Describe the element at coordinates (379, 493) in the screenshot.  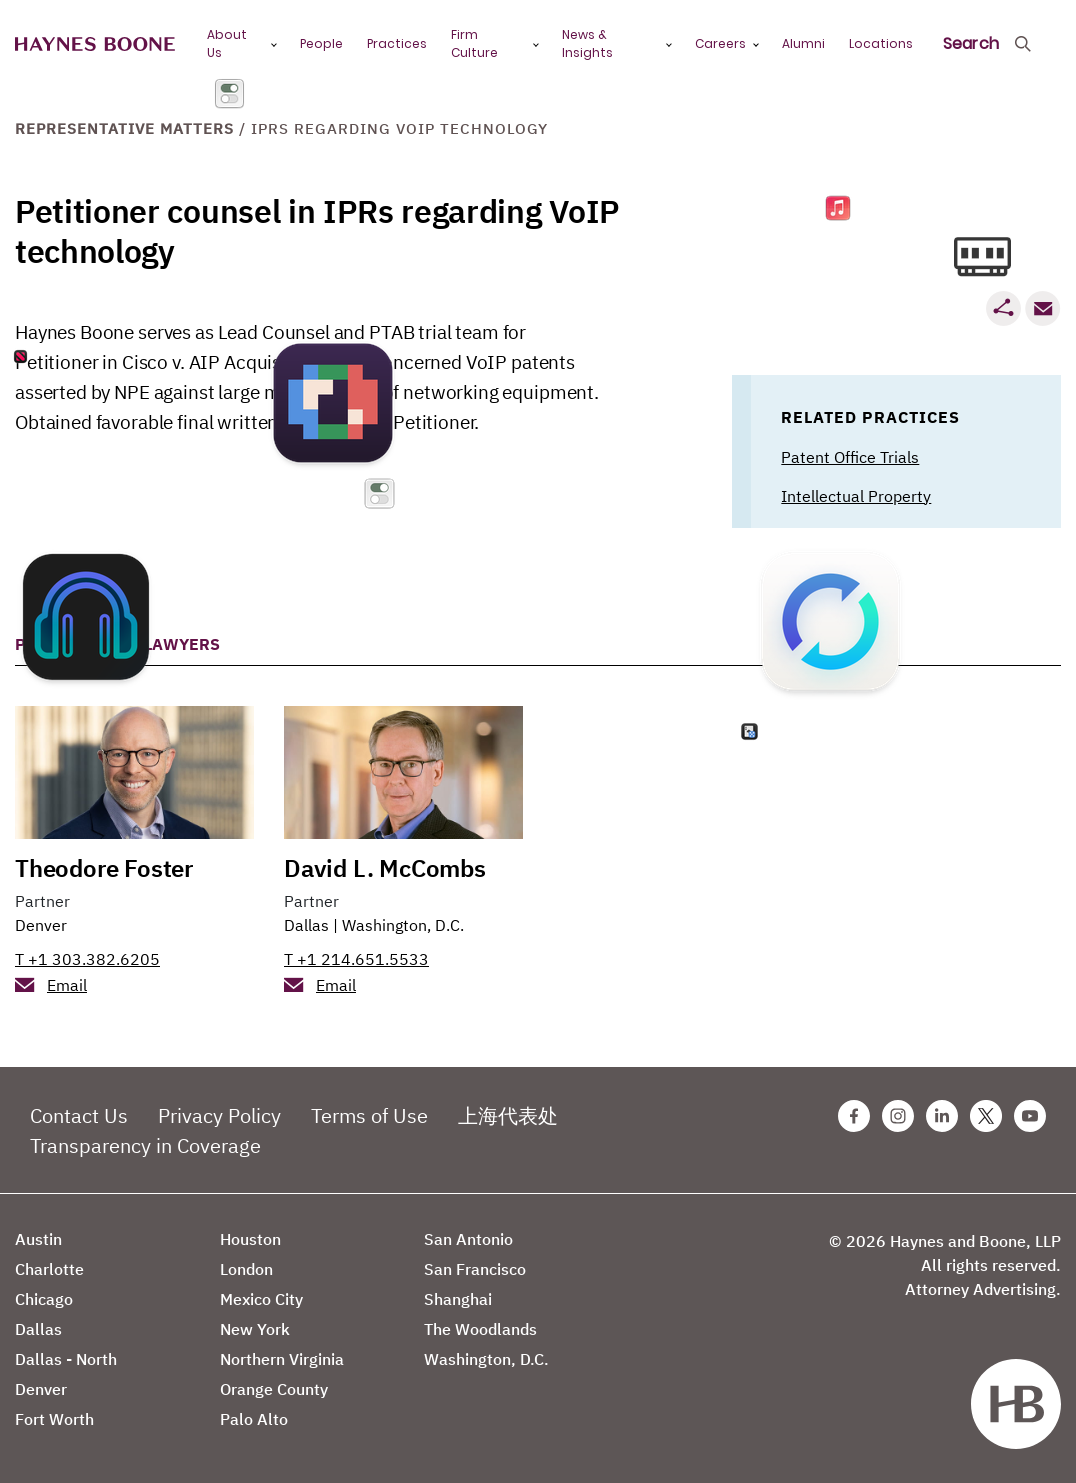
I see `open gnome tweaks to customize system settings` at that location.